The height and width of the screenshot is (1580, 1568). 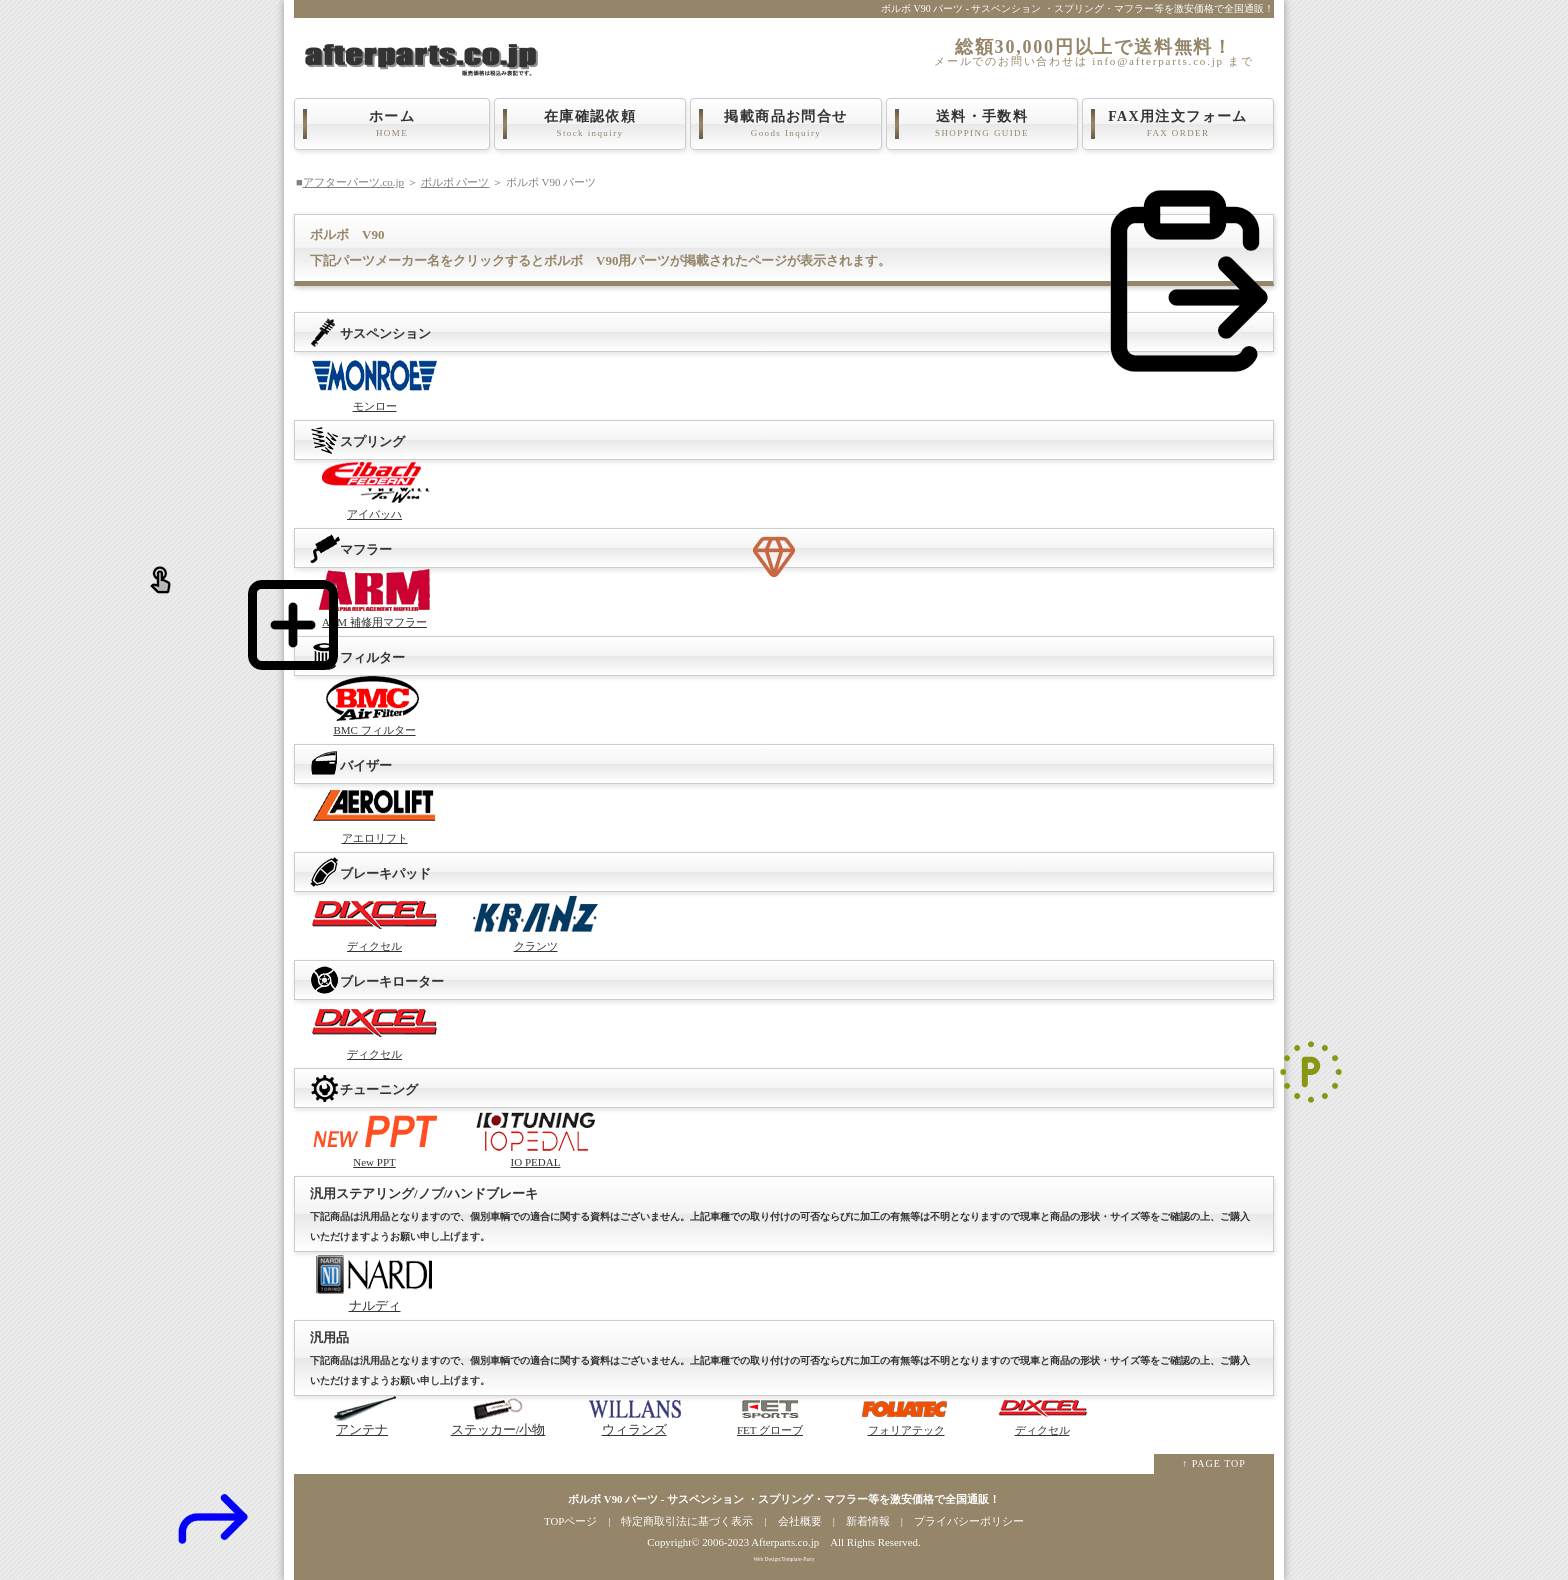 I want to click on tap to interact with touchscreen element, so click(x=160, y=580).